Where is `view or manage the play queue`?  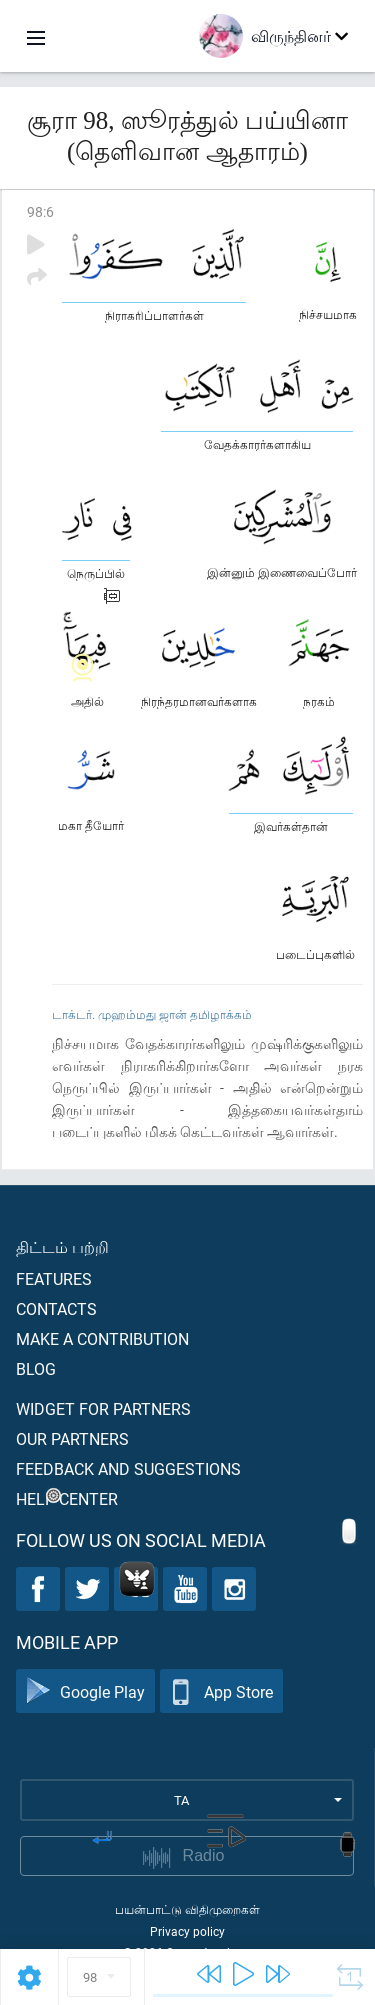
view or manage the play queue is located at coordinates (225, 1829).